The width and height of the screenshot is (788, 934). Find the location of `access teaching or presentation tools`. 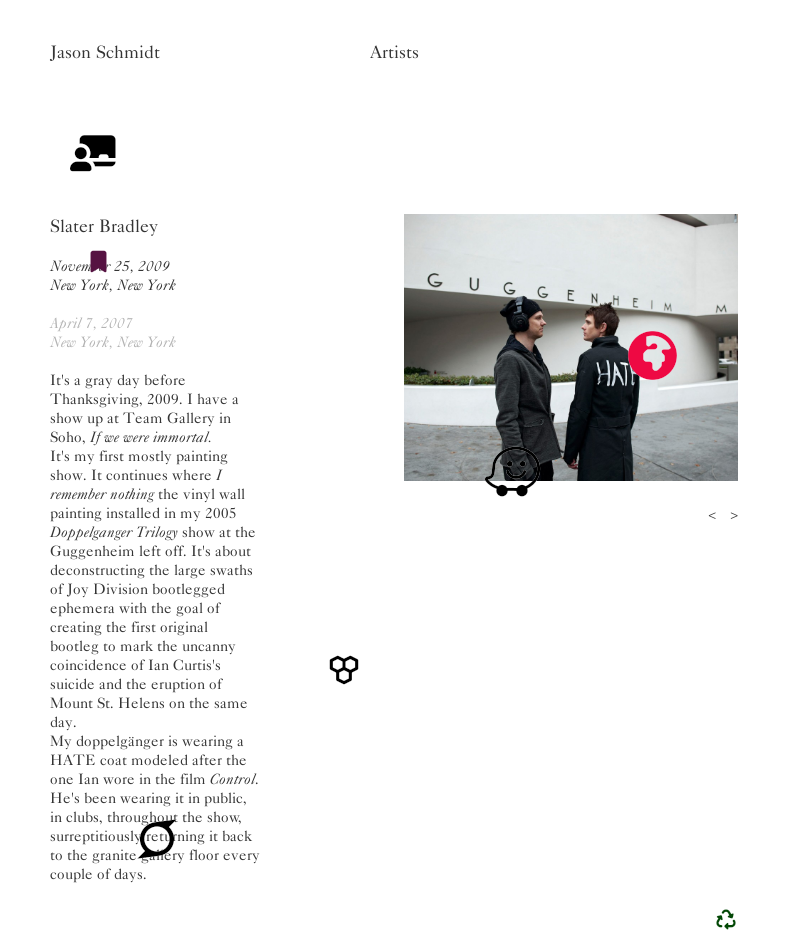

access teaching or presentation tools is located at coordinates (94, 152).